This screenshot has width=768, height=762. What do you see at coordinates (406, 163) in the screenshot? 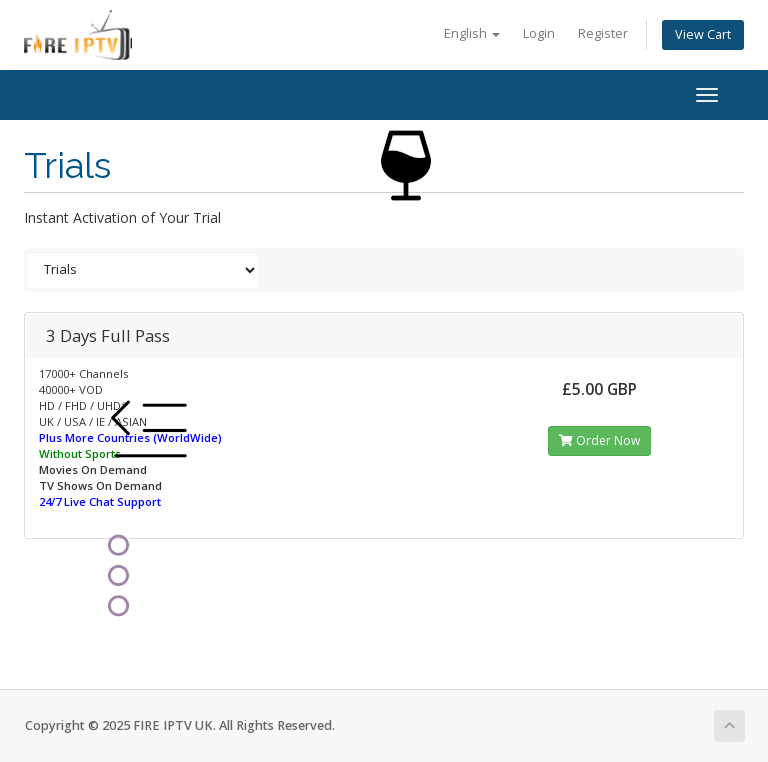
I see `browse wine or beverage options` at bounding box center [406, 163].